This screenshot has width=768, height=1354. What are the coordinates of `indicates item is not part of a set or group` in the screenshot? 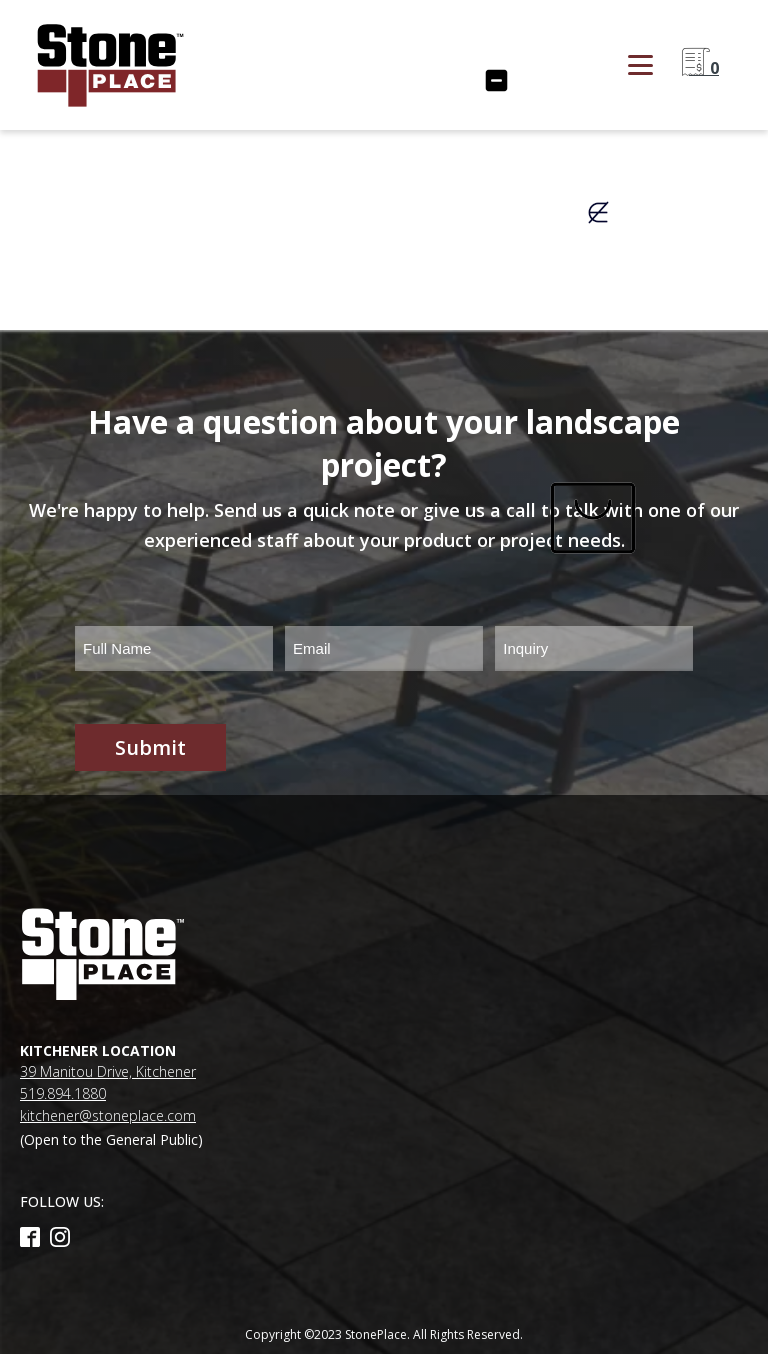 It's located at (598, 212).